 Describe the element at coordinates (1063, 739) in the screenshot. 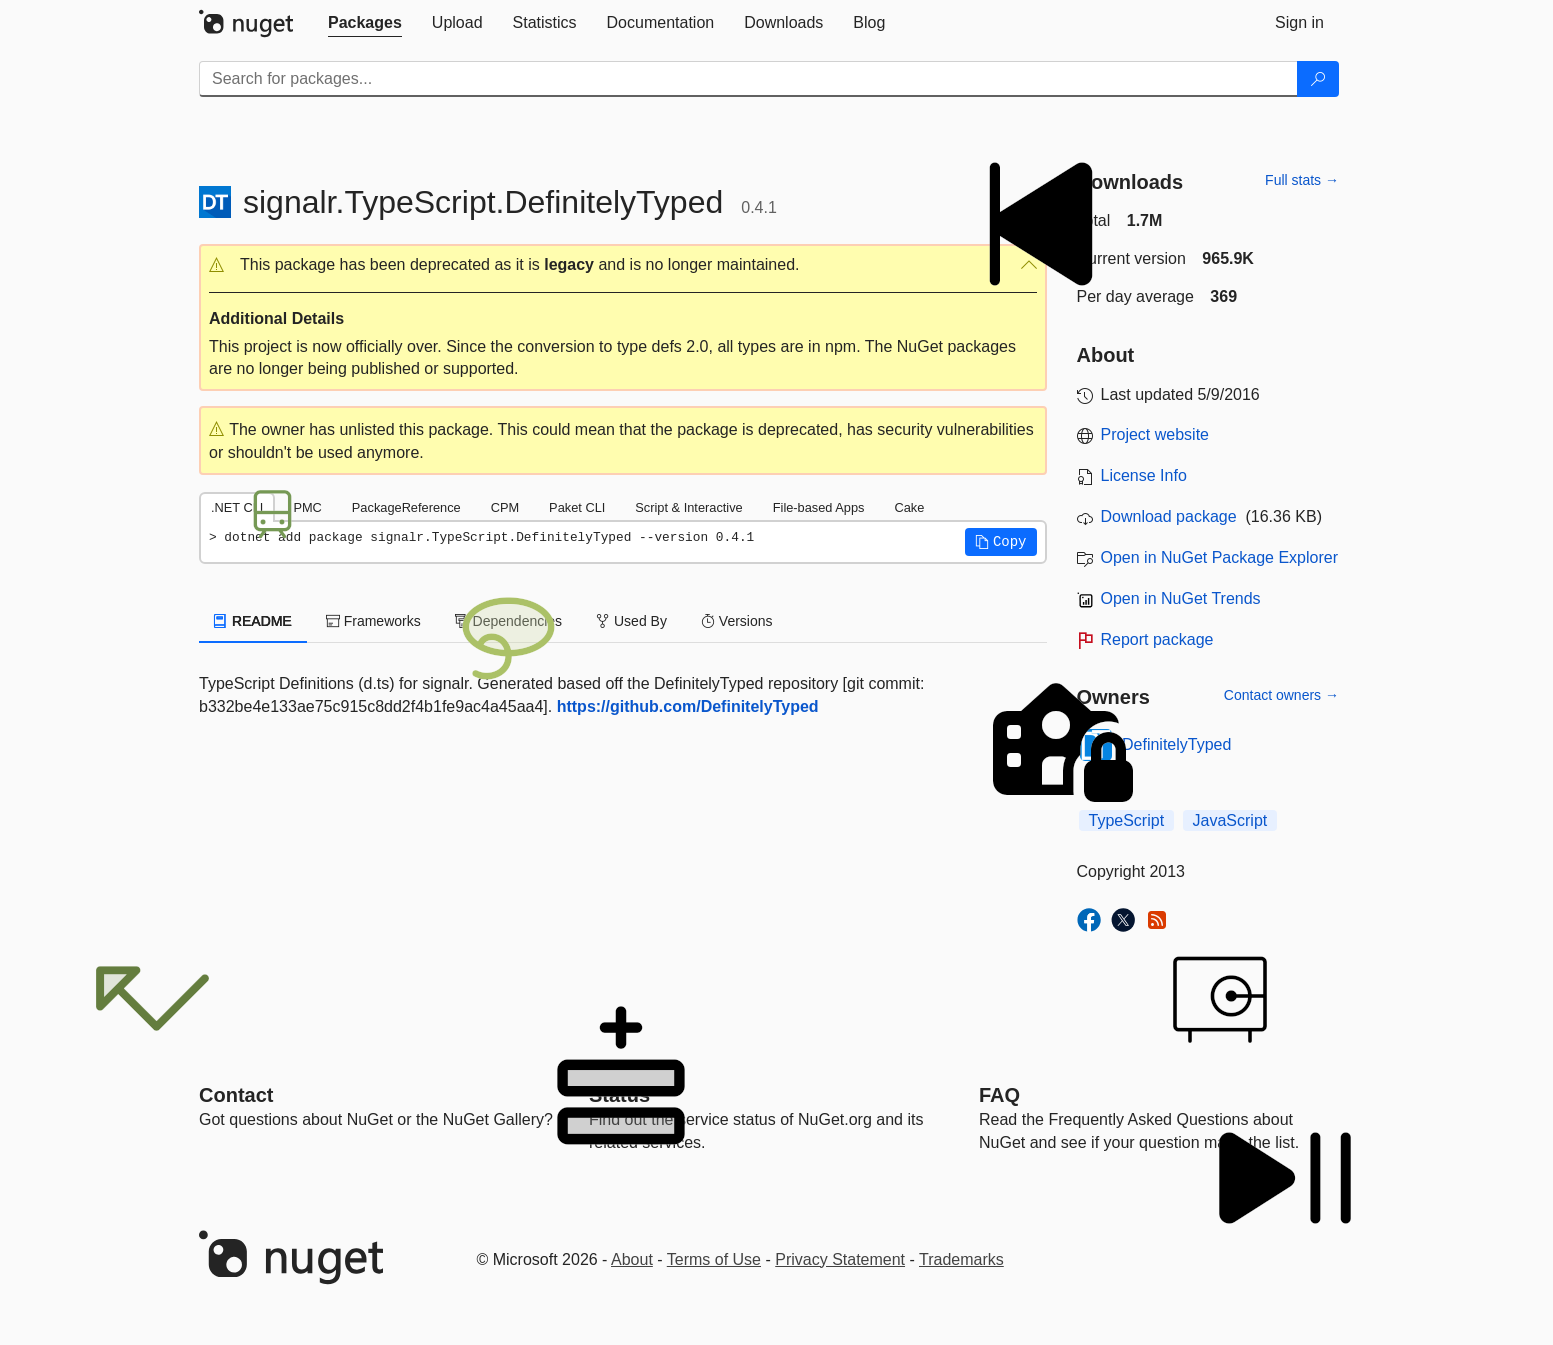

I see `indicates a locked or secured school facility` at that location.